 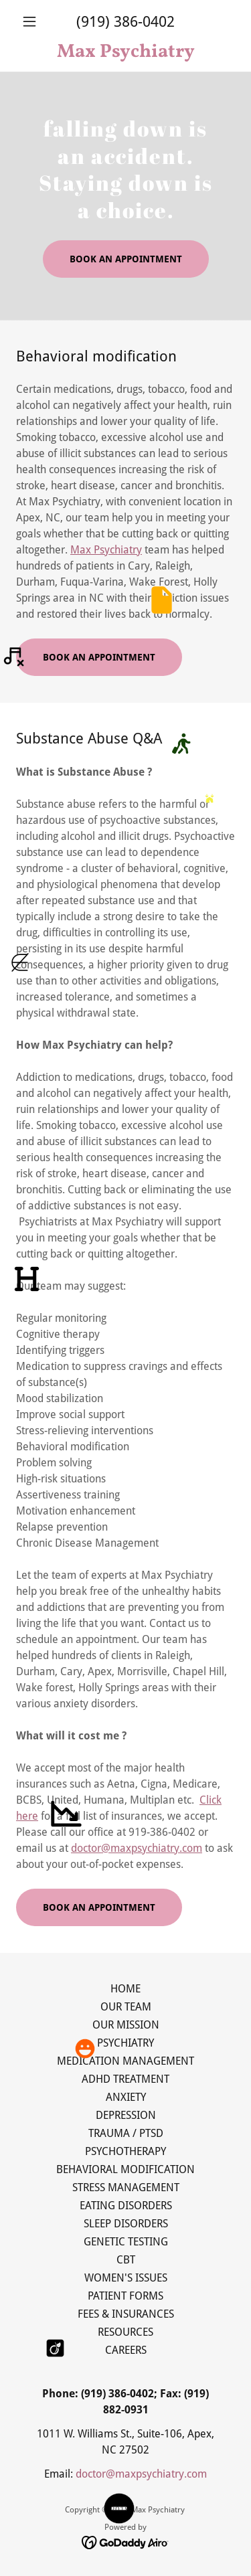 I want to click on view declining metrics or performance data, so click(x=66, y=1814).